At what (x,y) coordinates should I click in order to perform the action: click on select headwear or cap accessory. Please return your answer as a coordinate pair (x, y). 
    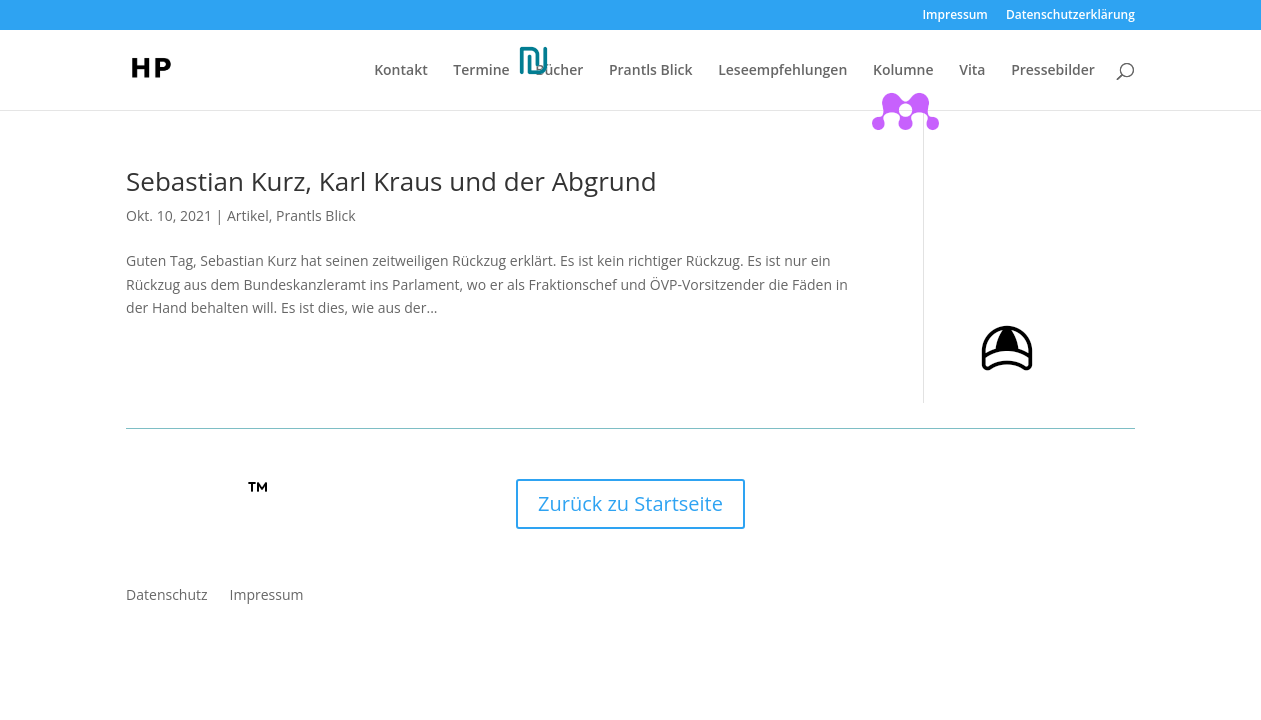
    Looking at the image, I should click on (1007, 351).